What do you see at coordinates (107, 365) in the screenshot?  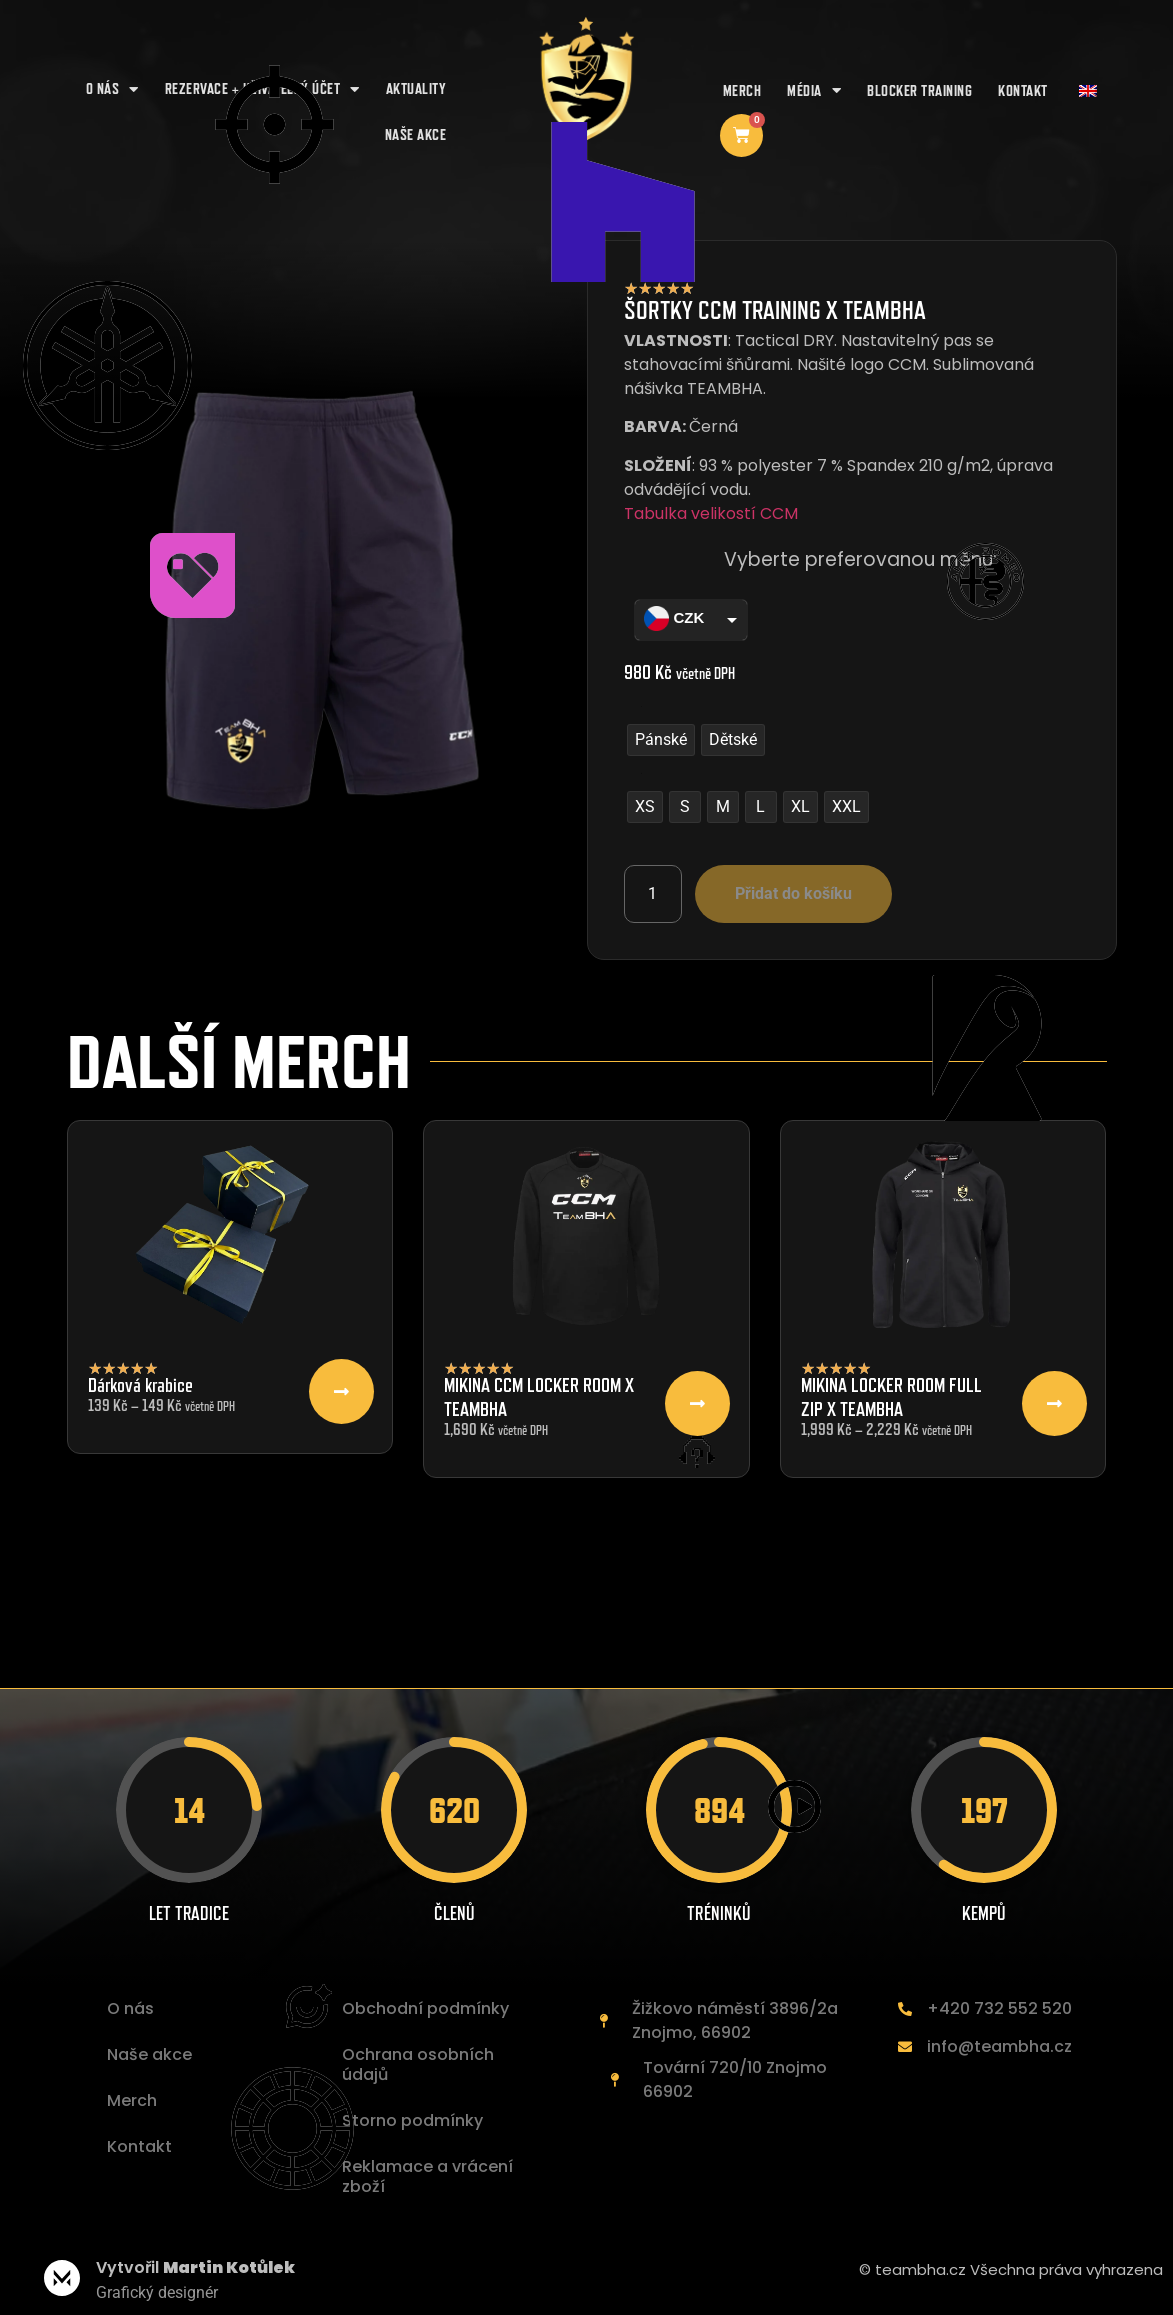 I see `yamaha motor corporation logo` at bounding box center [107, 365].